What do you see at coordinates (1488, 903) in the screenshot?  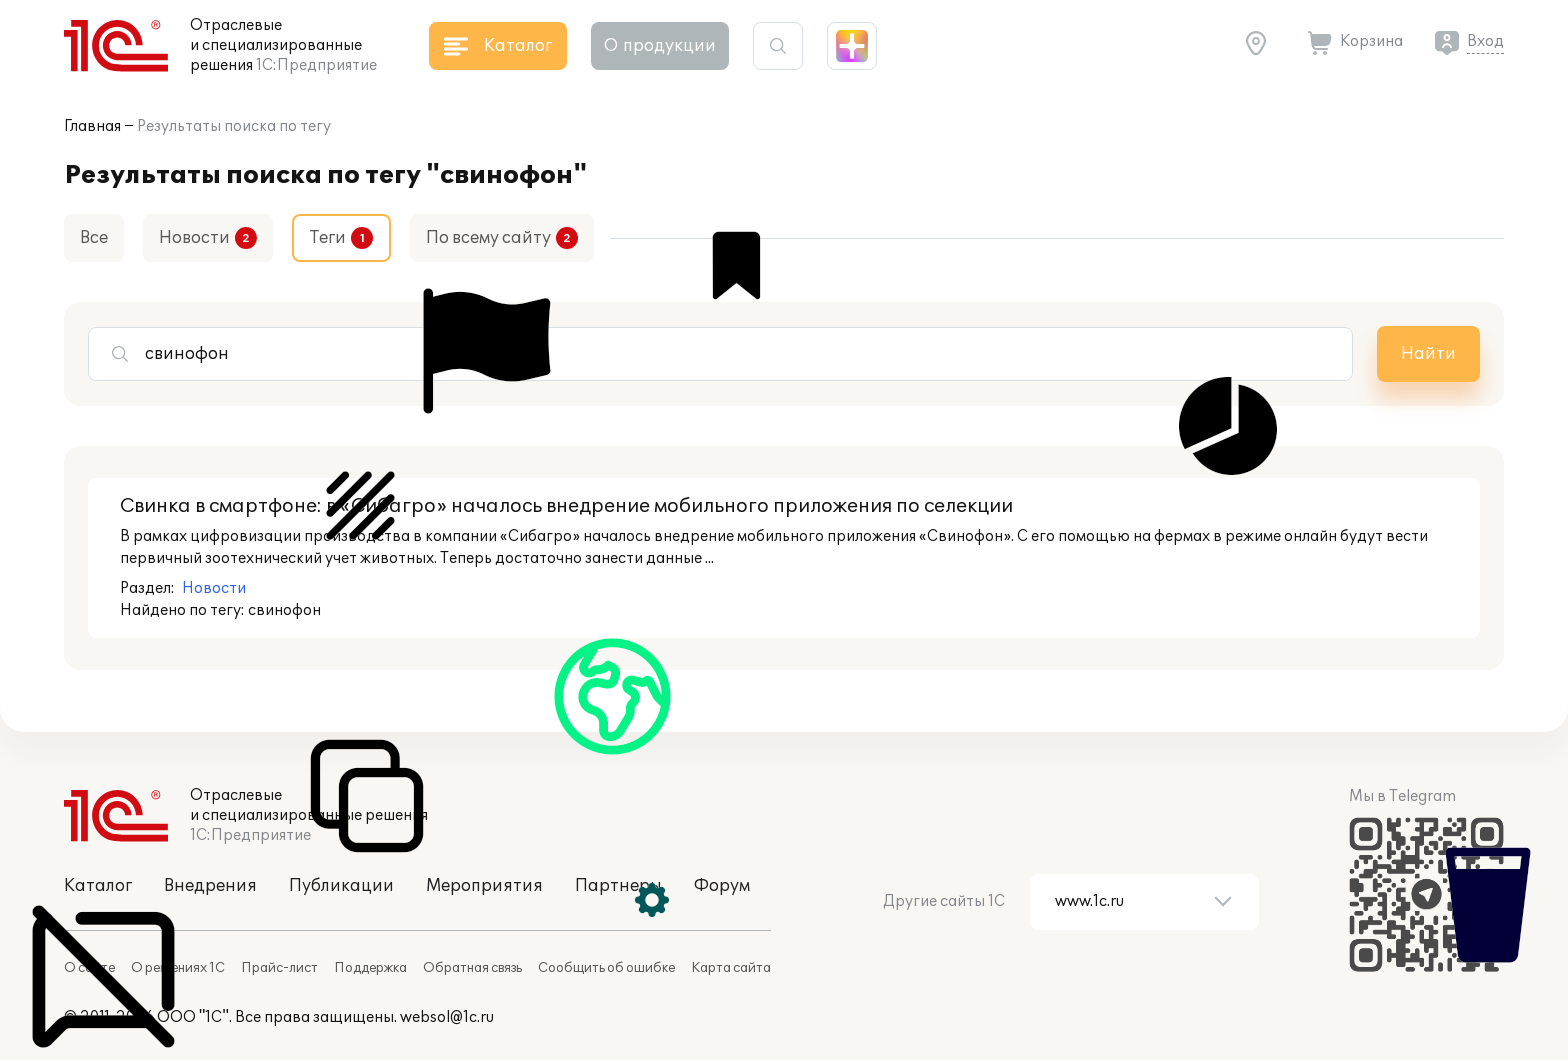 I see `browse bars or pubs nearby` at bounding box center [1488, 903].